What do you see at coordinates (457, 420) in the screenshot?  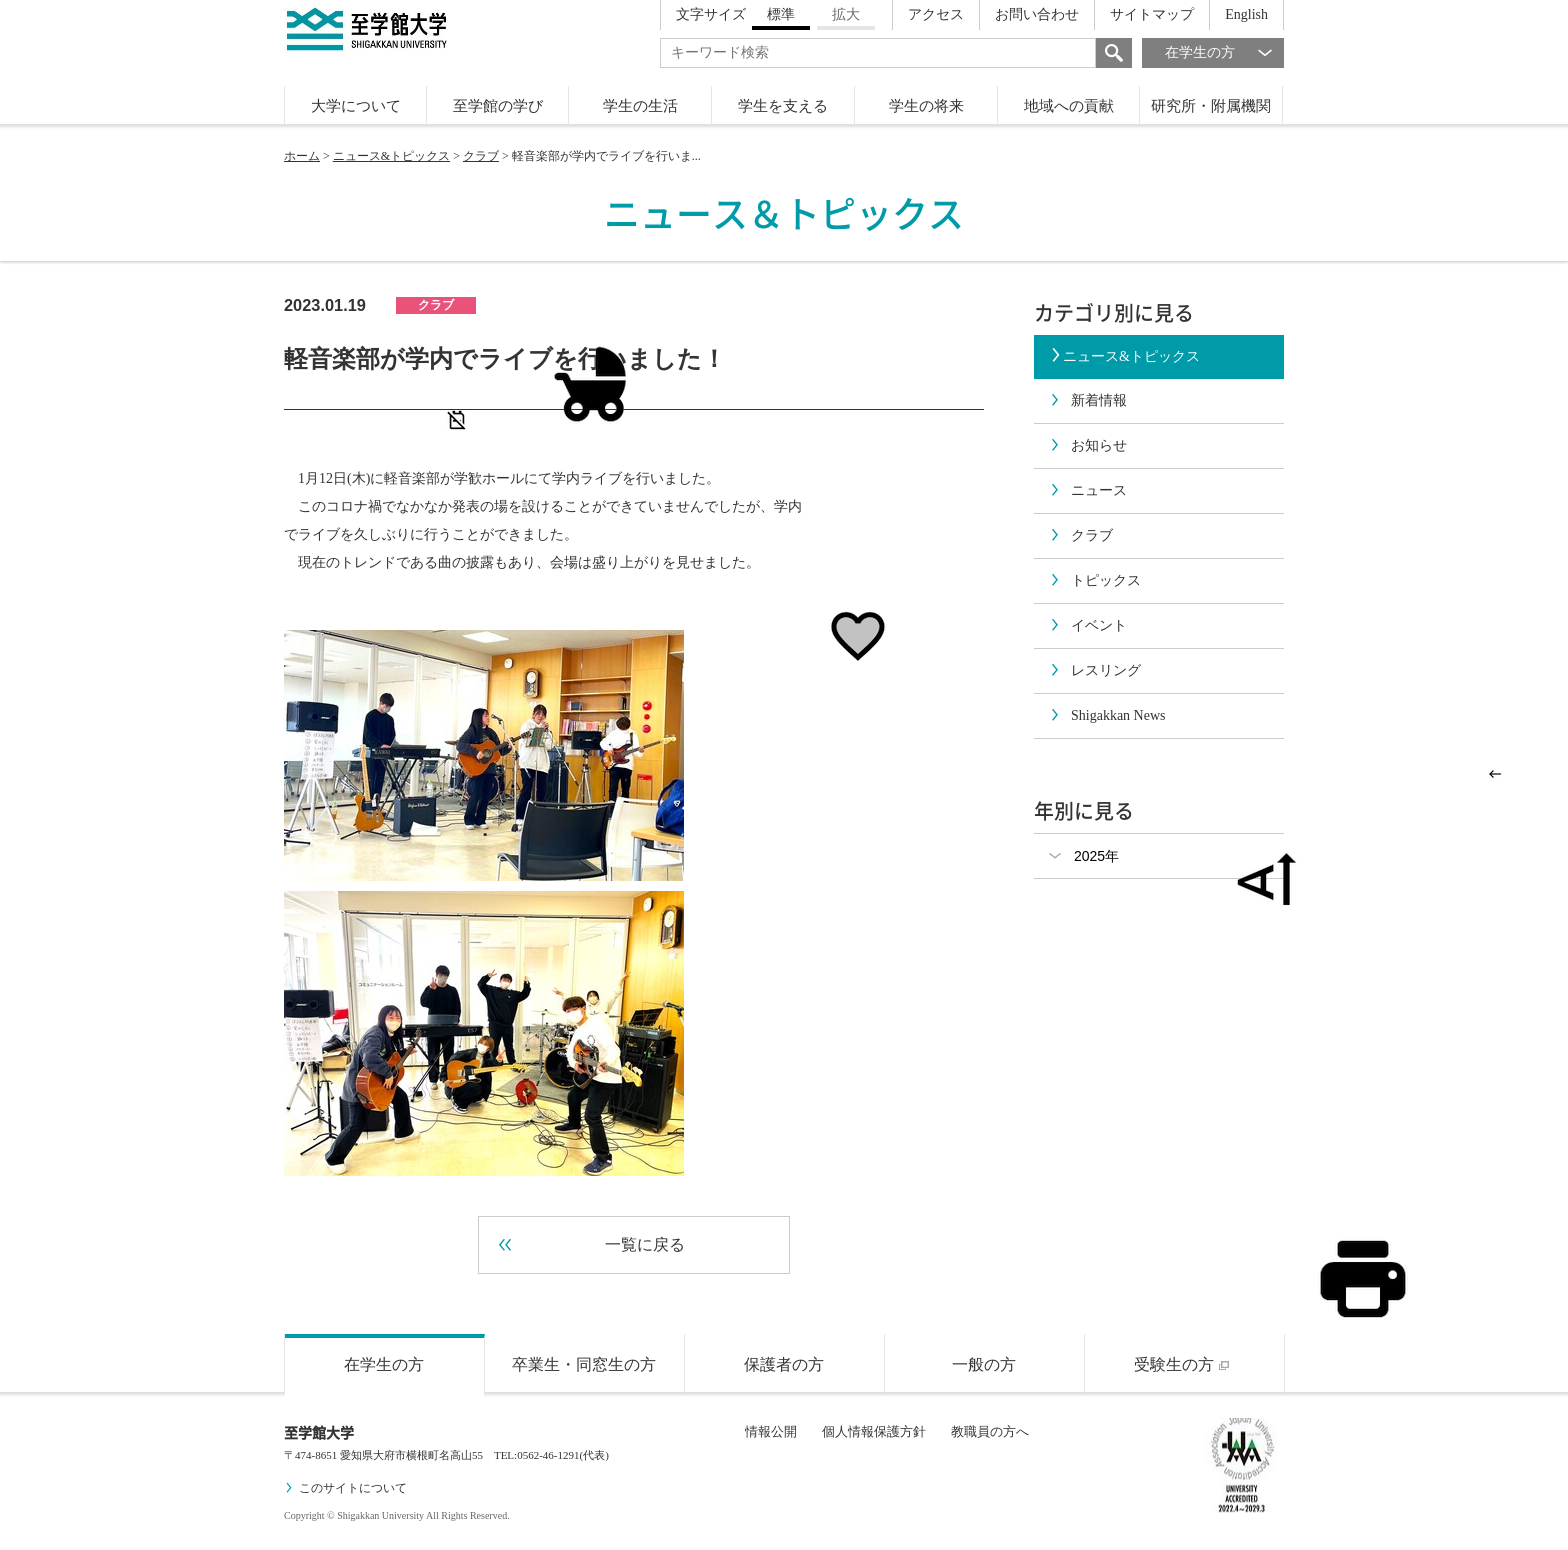 I see `backpacks not allowed in this area` at bounding box center [457, 420].